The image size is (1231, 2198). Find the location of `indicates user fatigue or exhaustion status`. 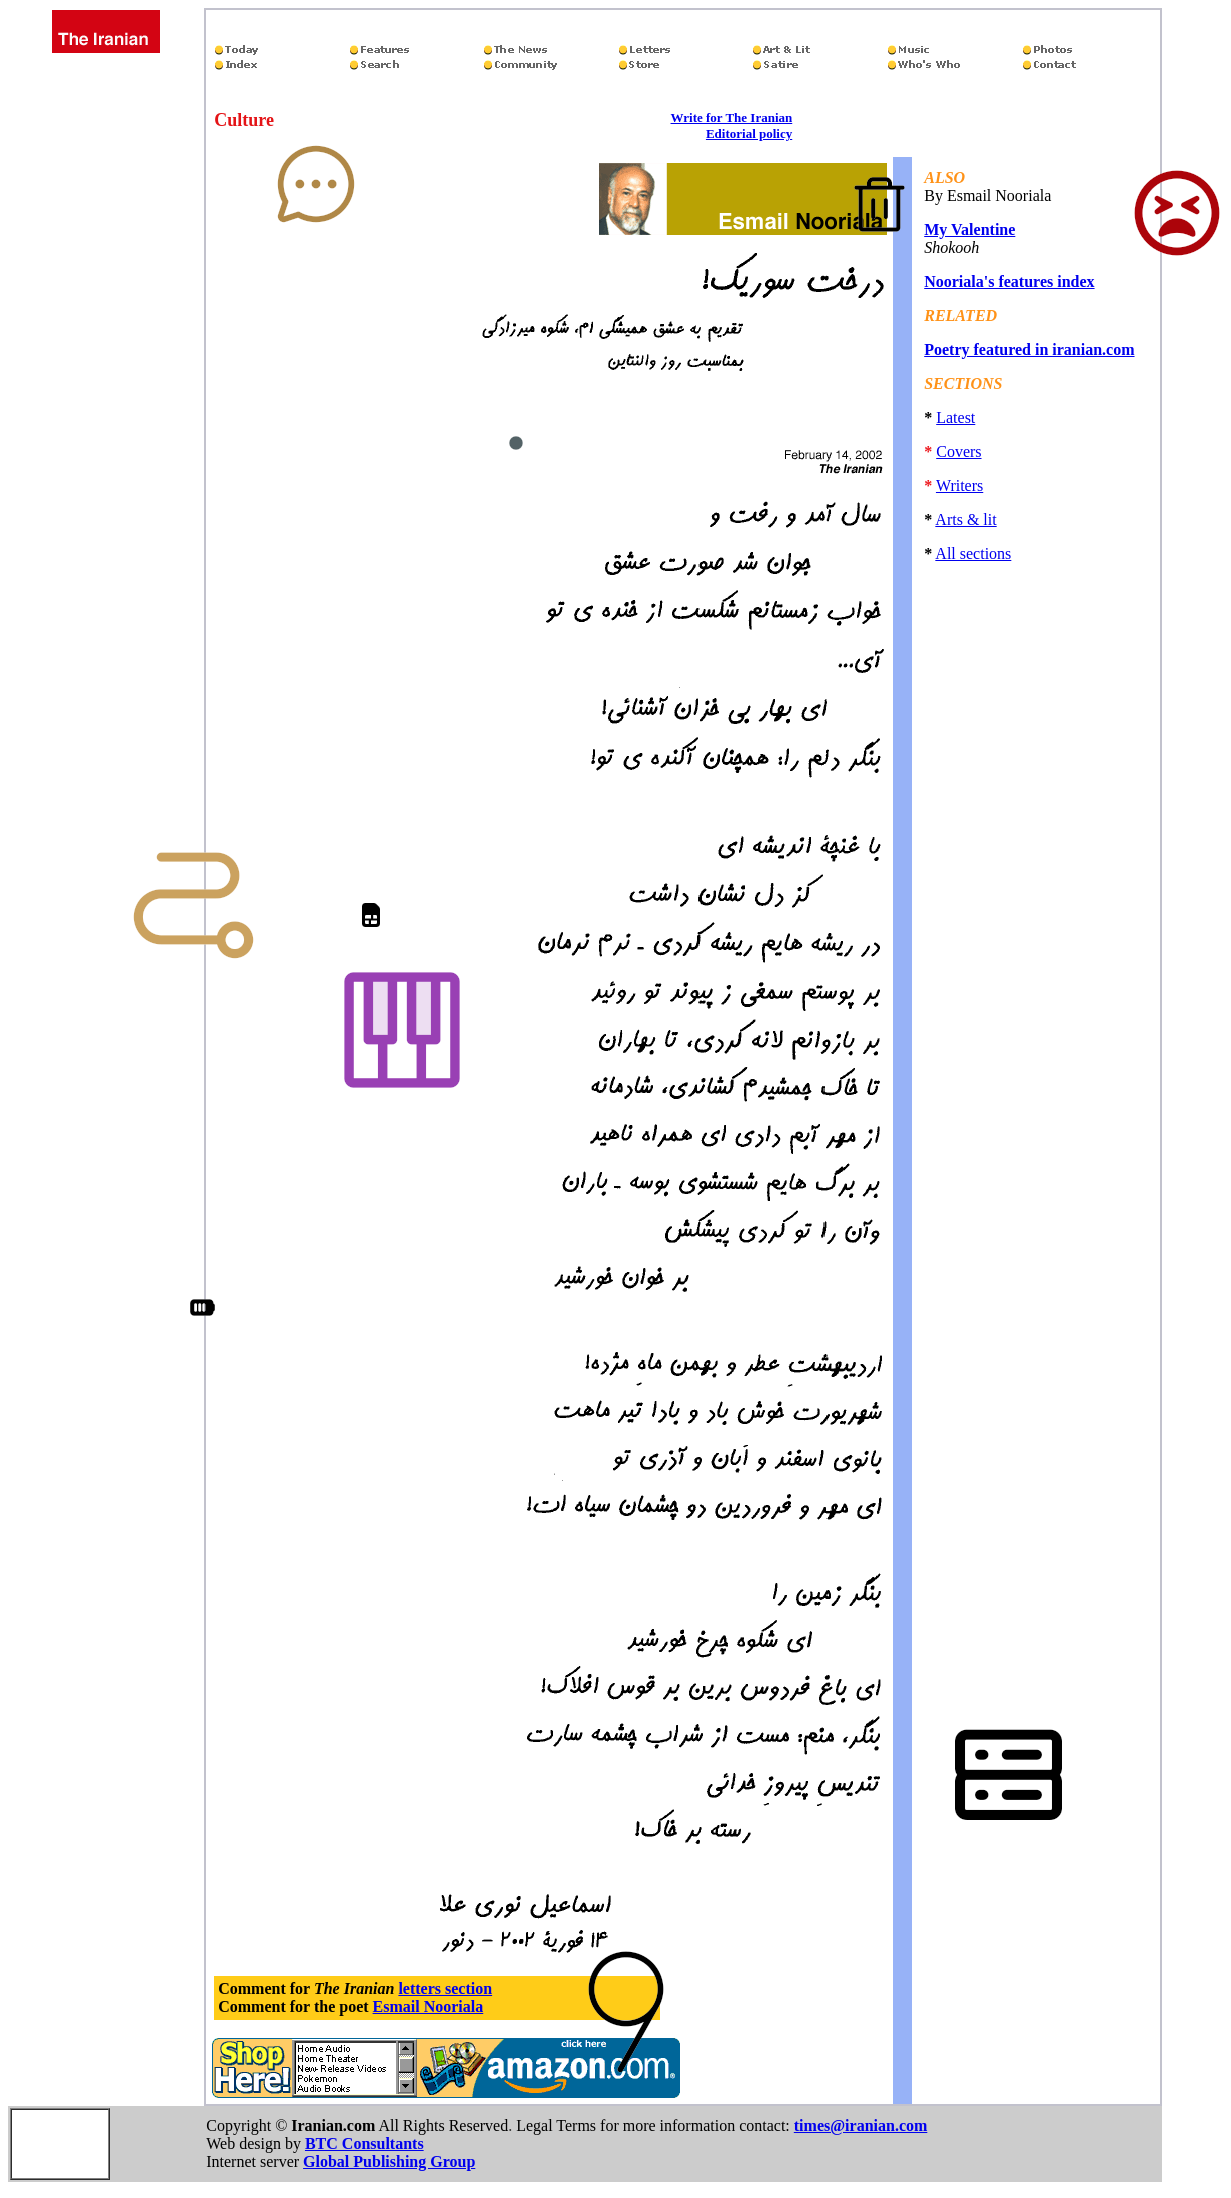

indicates user fatigue or exhaustion status is located at coordinates (1177, 213).